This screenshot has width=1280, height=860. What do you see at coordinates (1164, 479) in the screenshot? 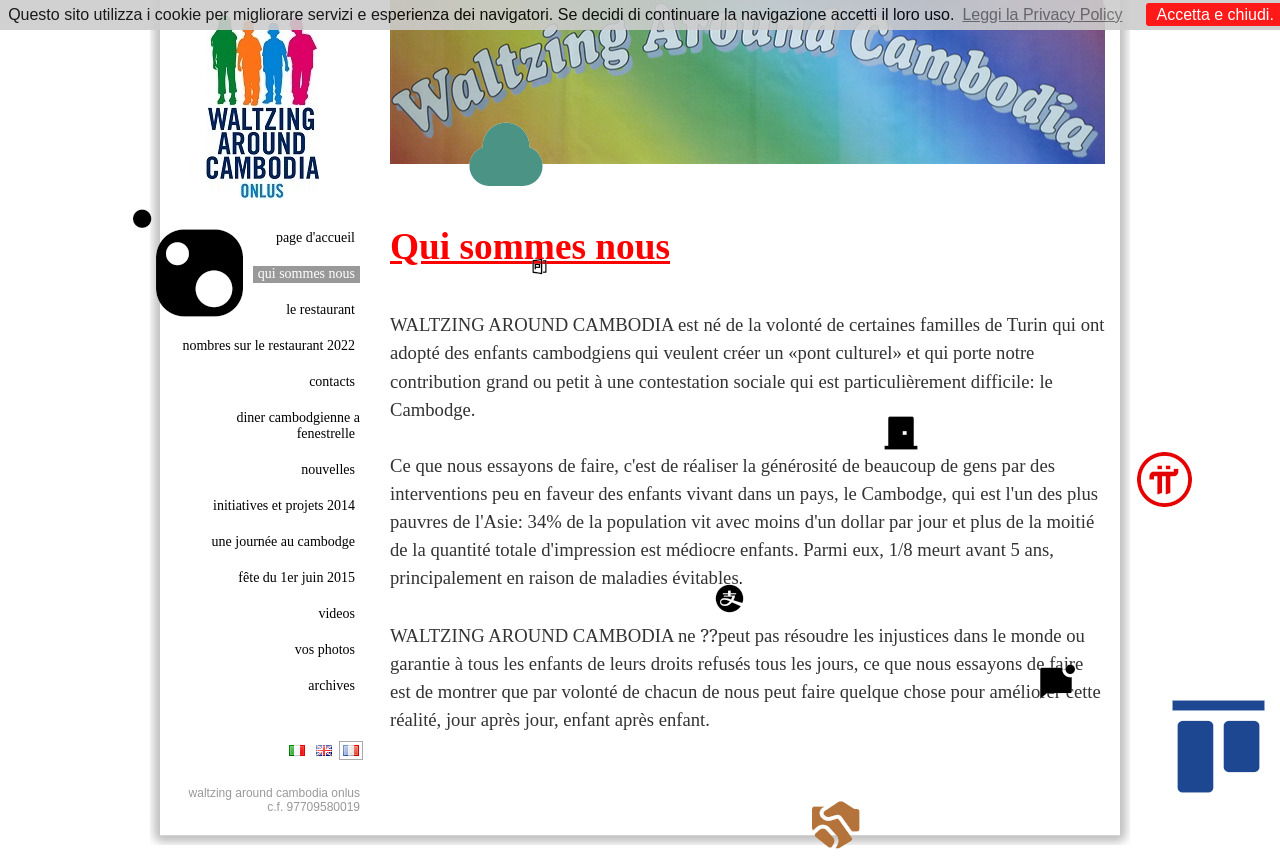
I see `pi network cryptocurrency logo` at bounding box center [1164, 479].